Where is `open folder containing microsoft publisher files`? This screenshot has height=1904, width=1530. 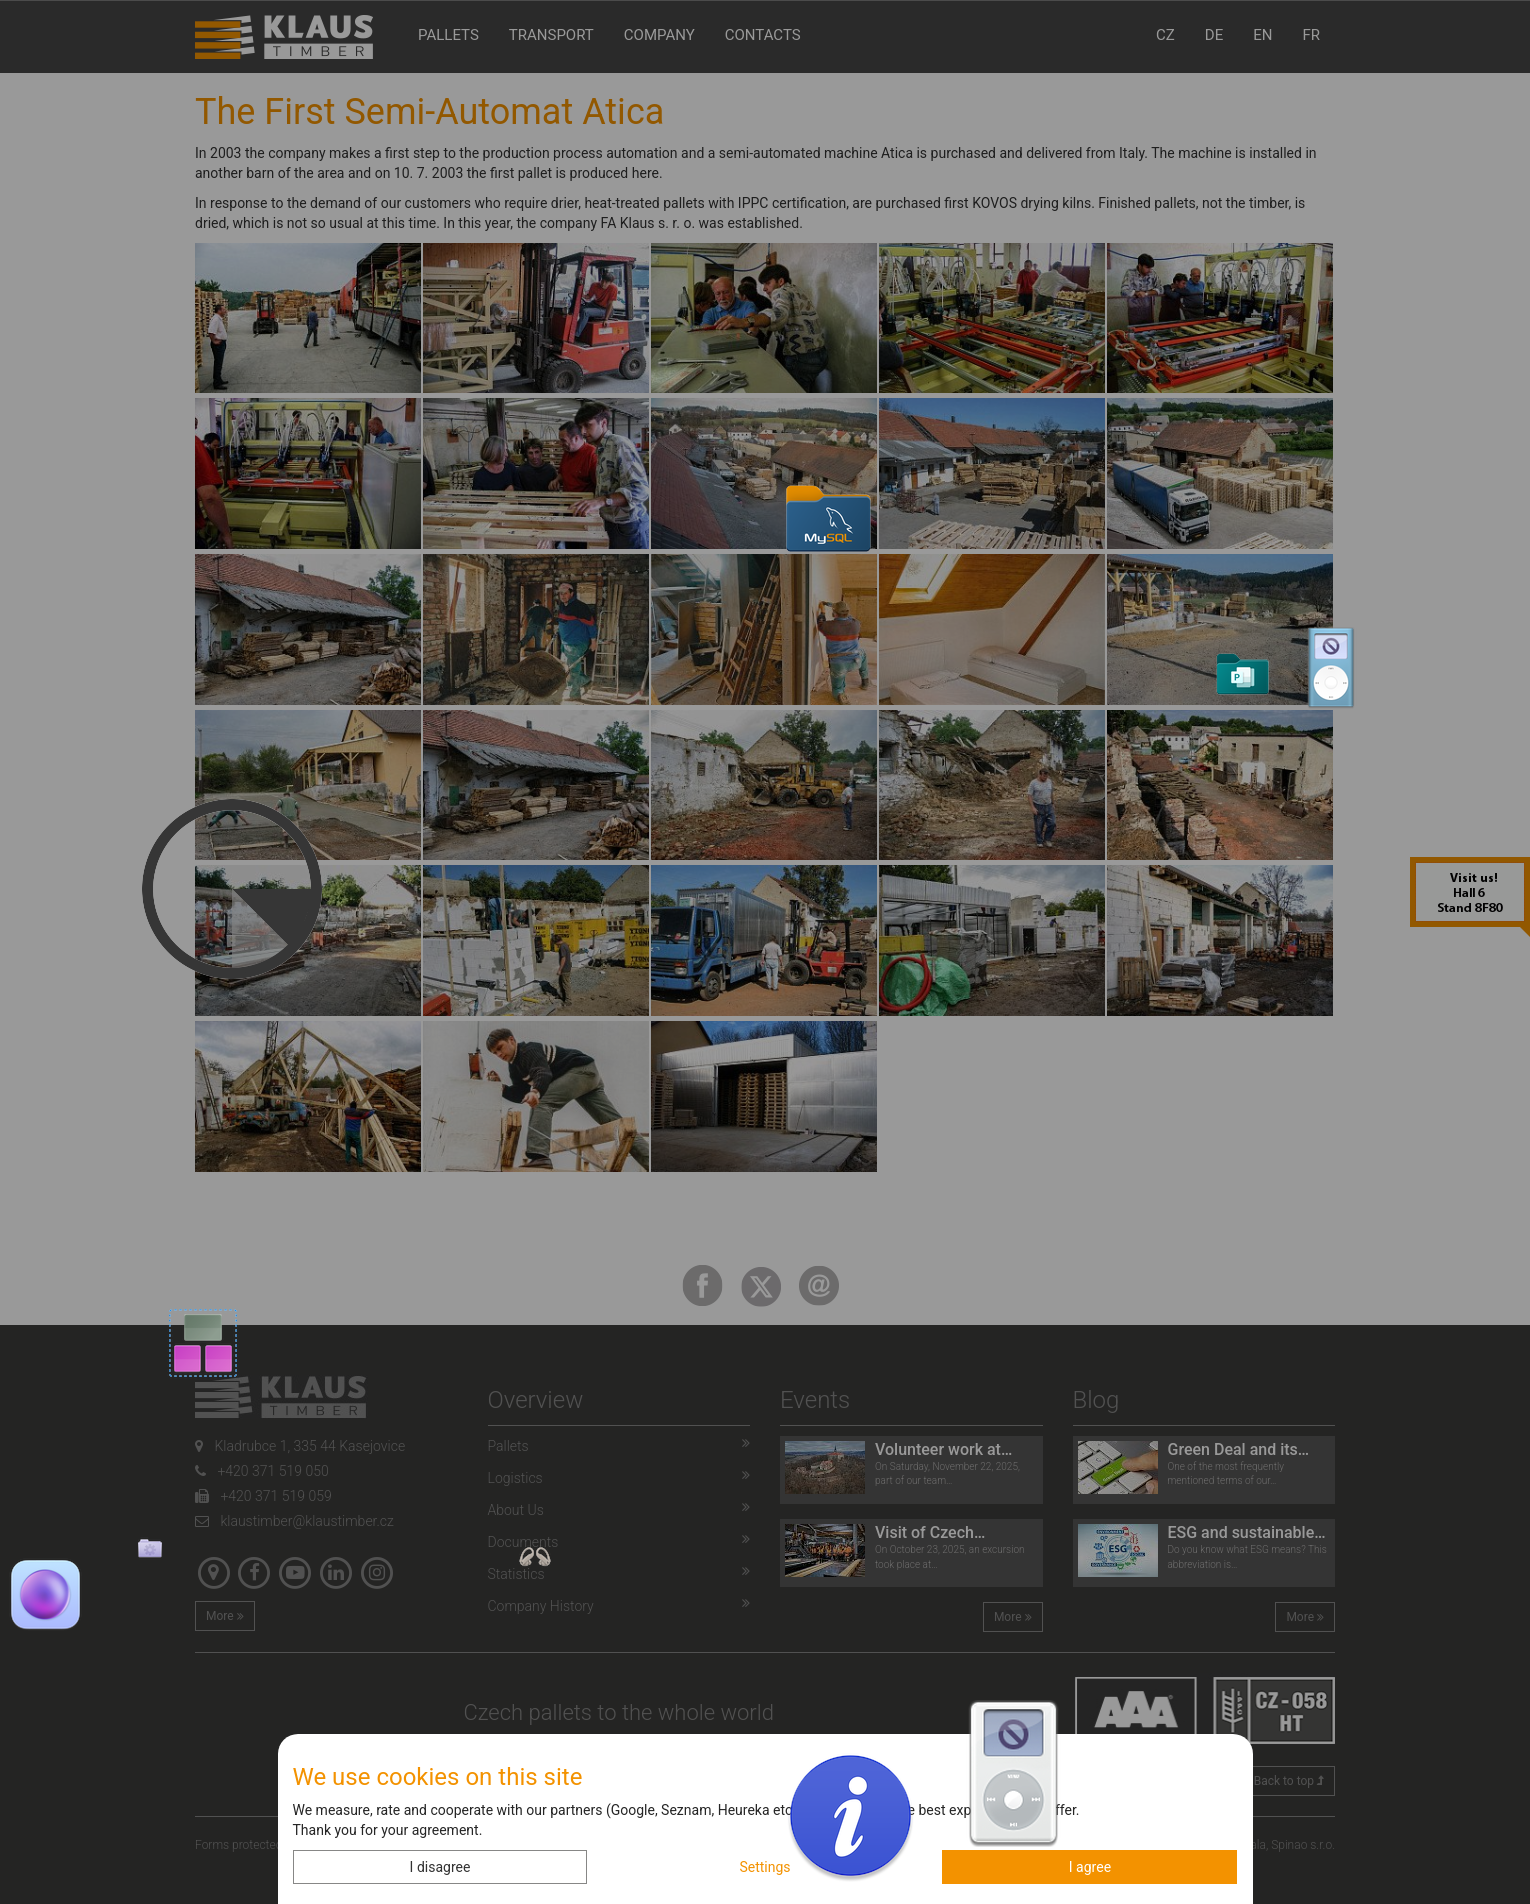
open folder containing microsoft publisher files is located at coordinates (1242, 675).